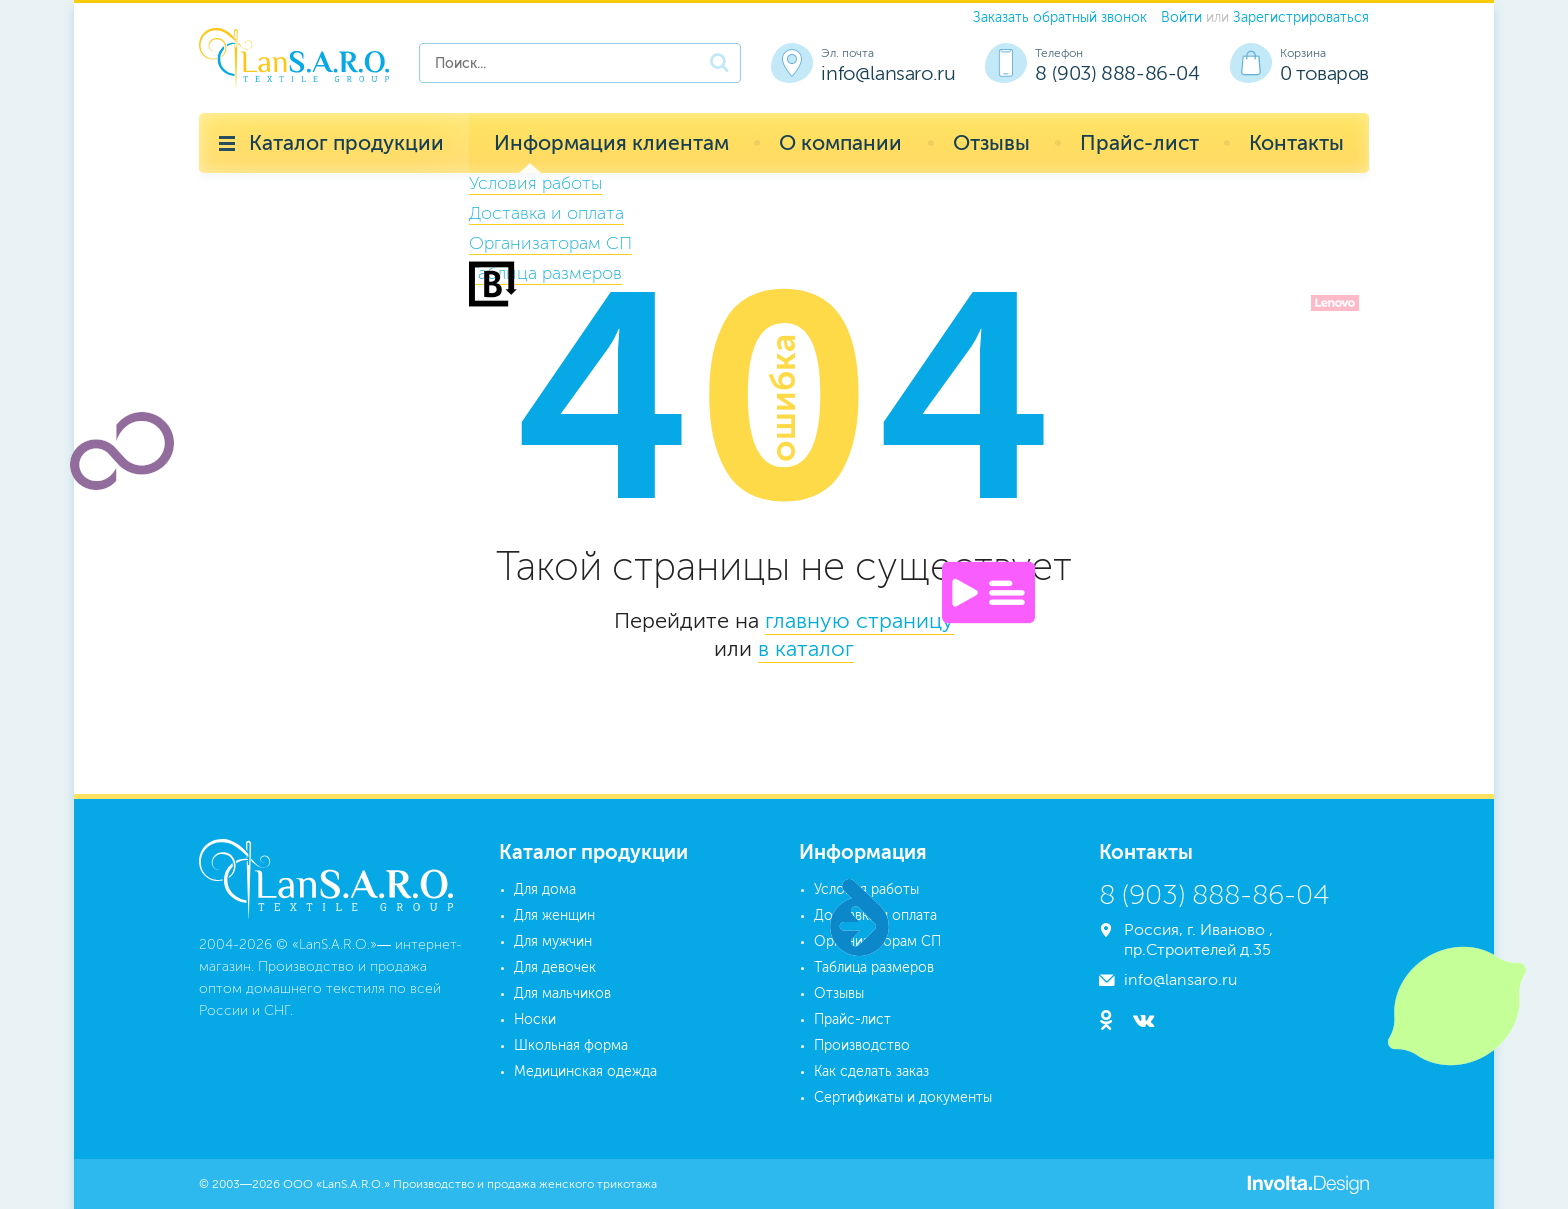 The width and height of the screenshot is (1568, 1209). Describe the element at coordinates (1457, 1006) in the screenshot. I see `HelloFresh app or website logo` at that location.